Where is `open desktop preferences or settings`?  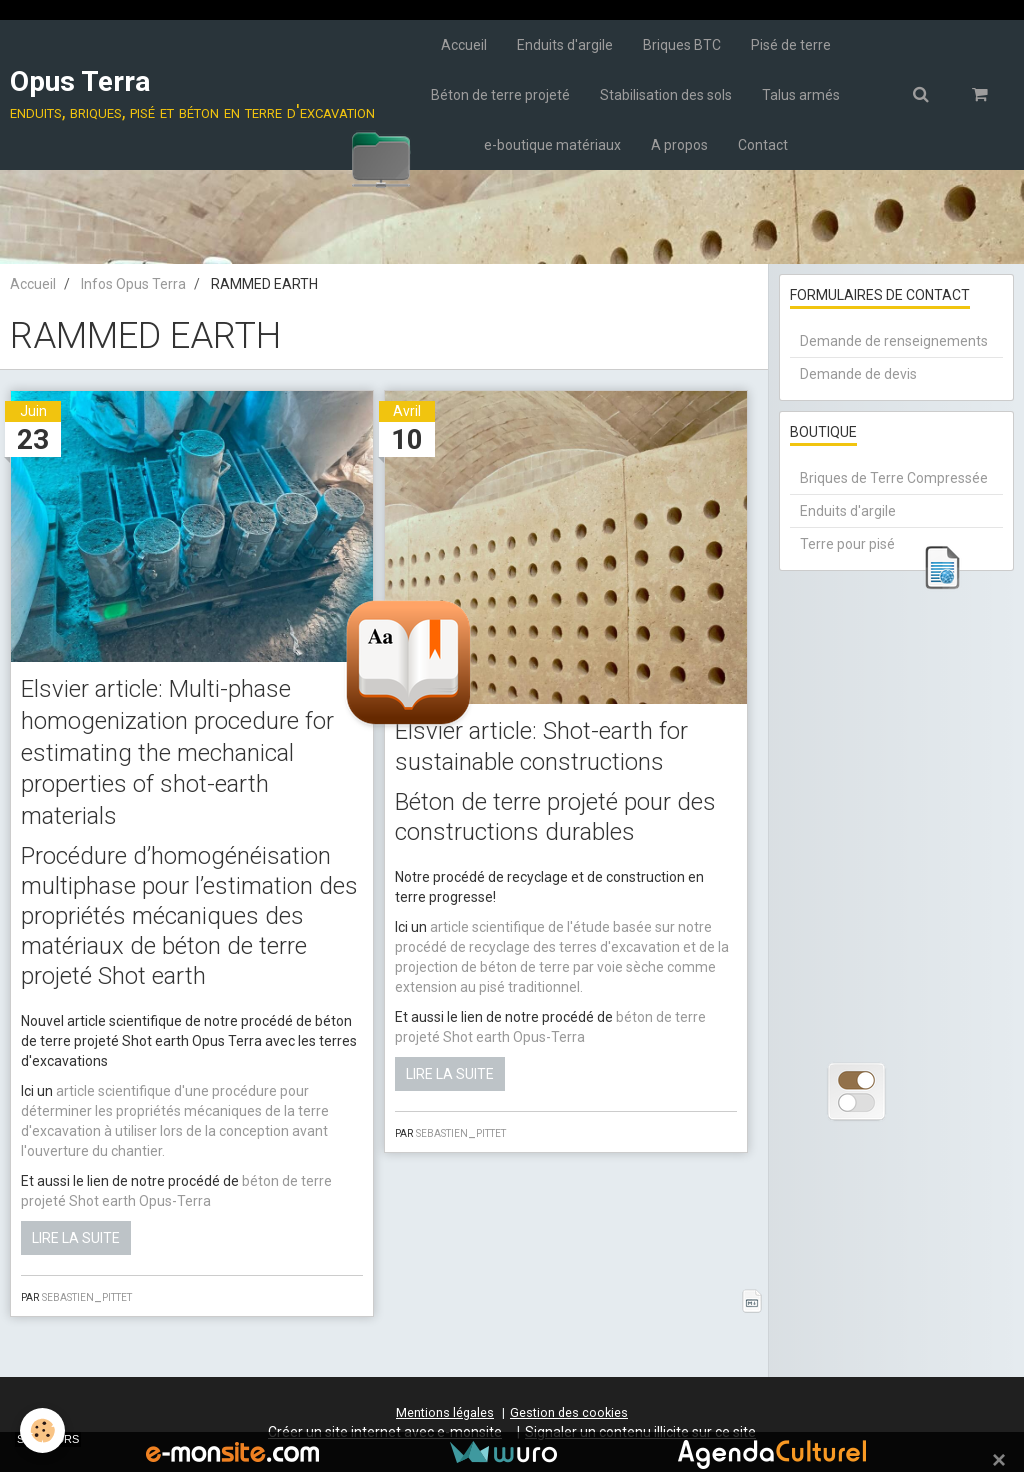 open desktop preferences or settings is located at coordinates (856, 1091).